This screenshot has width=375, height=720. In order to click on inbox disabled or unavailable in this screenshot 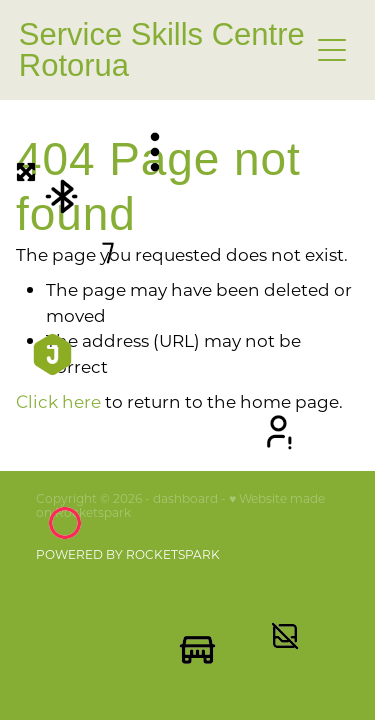, I will do `click(285, 636)`.